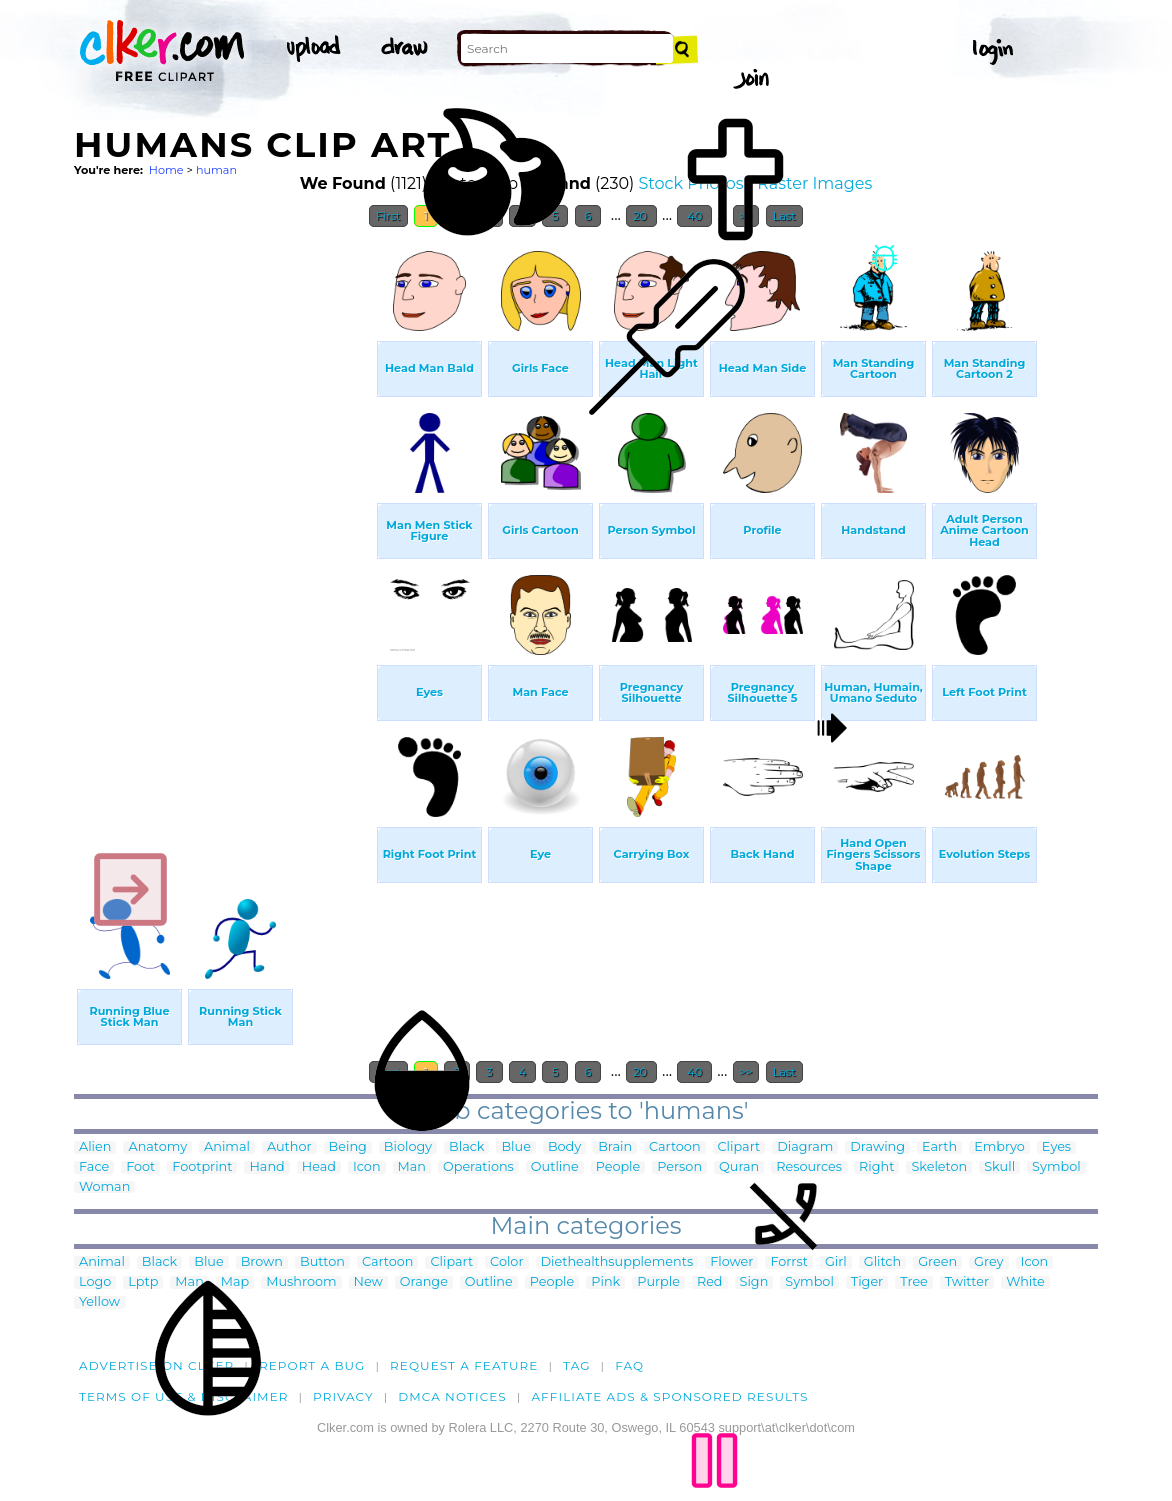  What do you see at coordinates (208, 1353) in the screenshot?
I see `adjust opacity or transparency level` at bounding box center [208, 1353].